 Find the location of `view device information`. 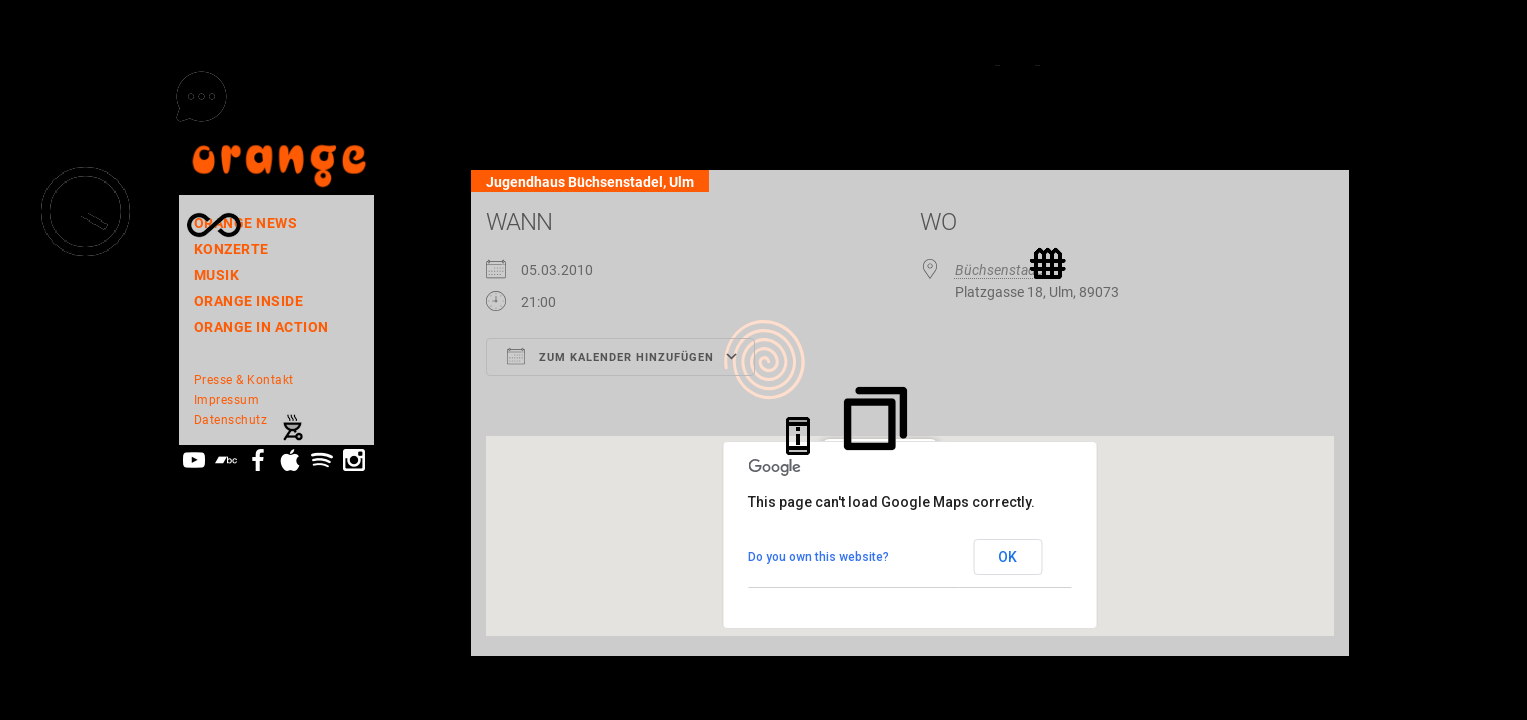

view device information is located at coordinates (798, 436).